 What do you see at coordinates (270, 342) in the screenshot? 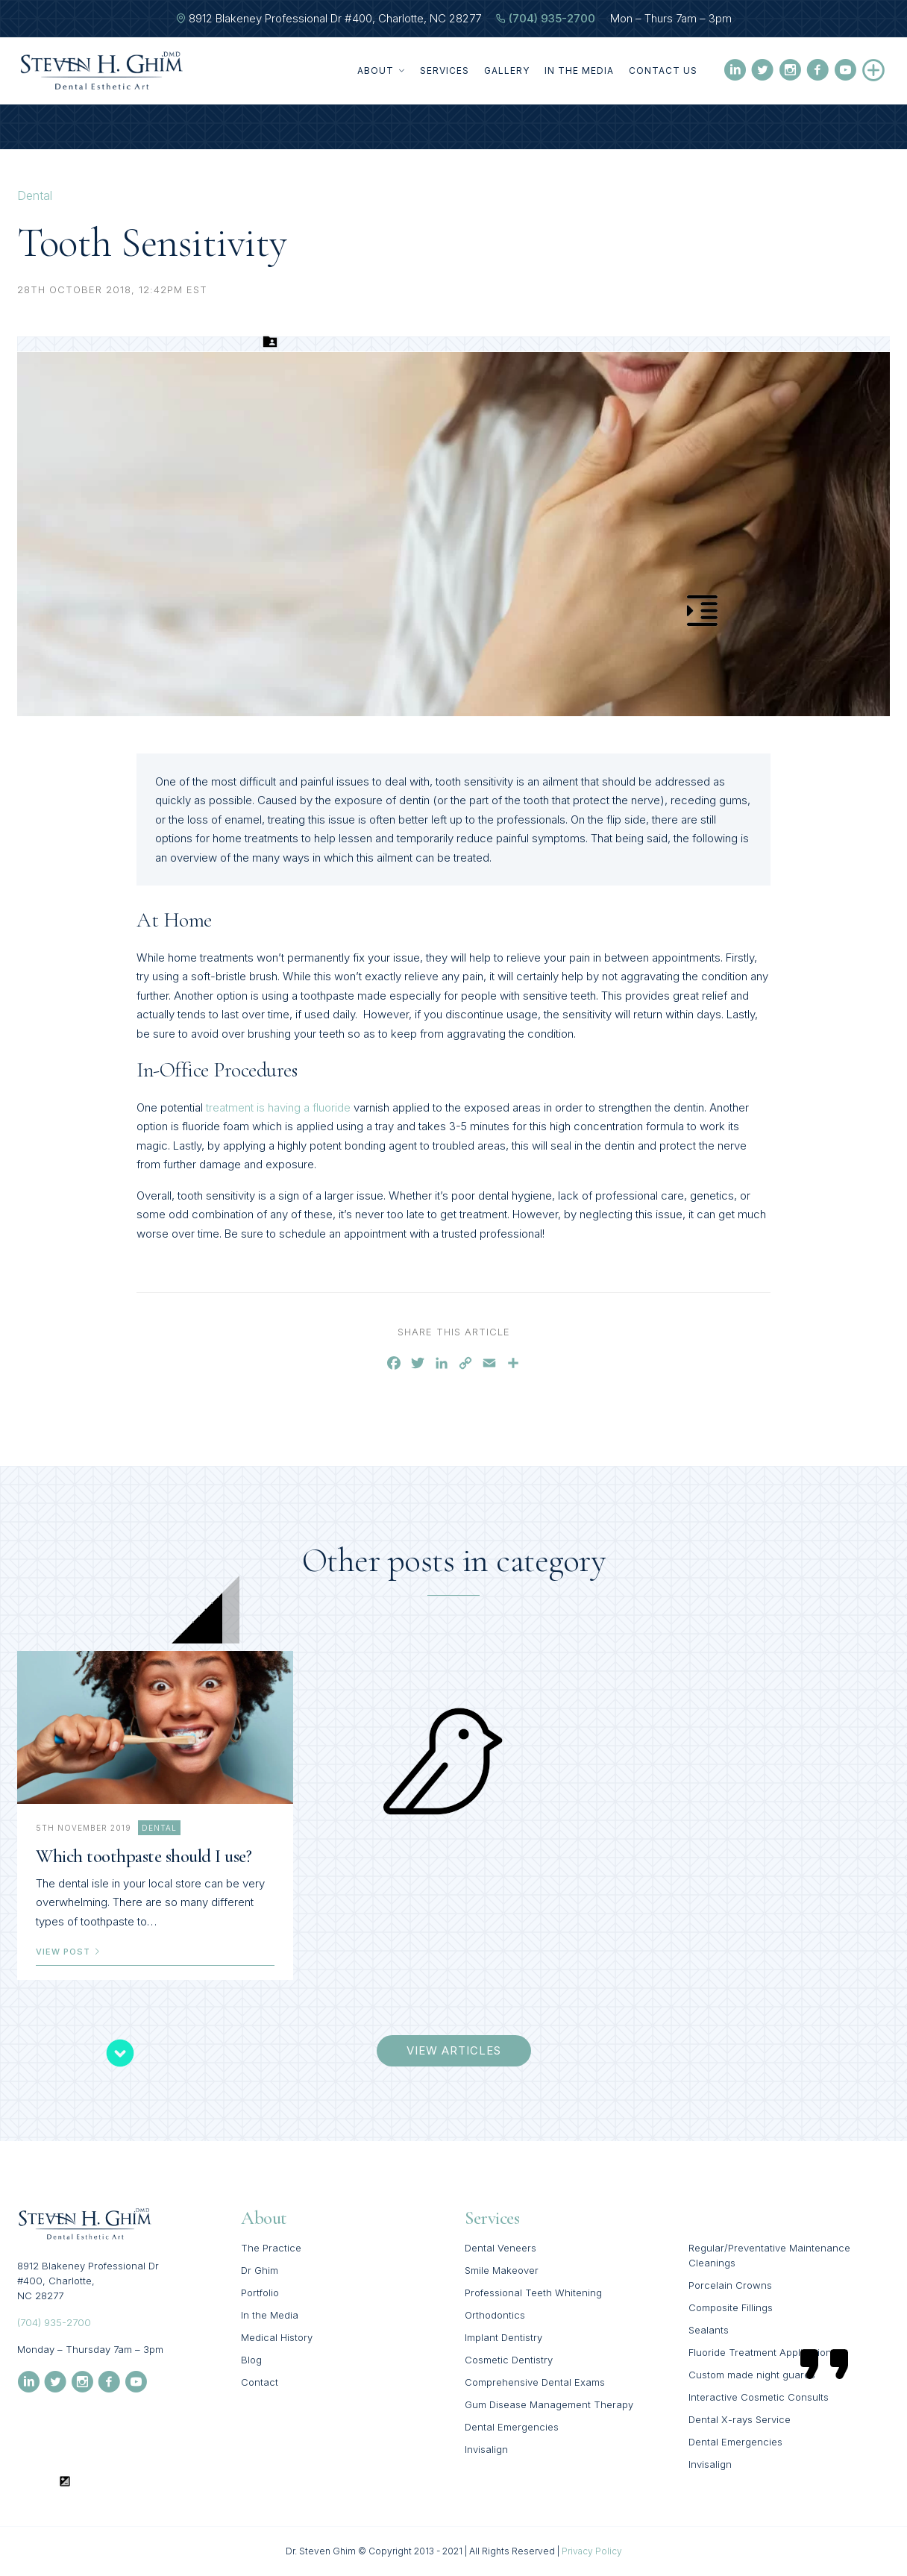
I see `open a shared folder` at bounding box center [270, 342].